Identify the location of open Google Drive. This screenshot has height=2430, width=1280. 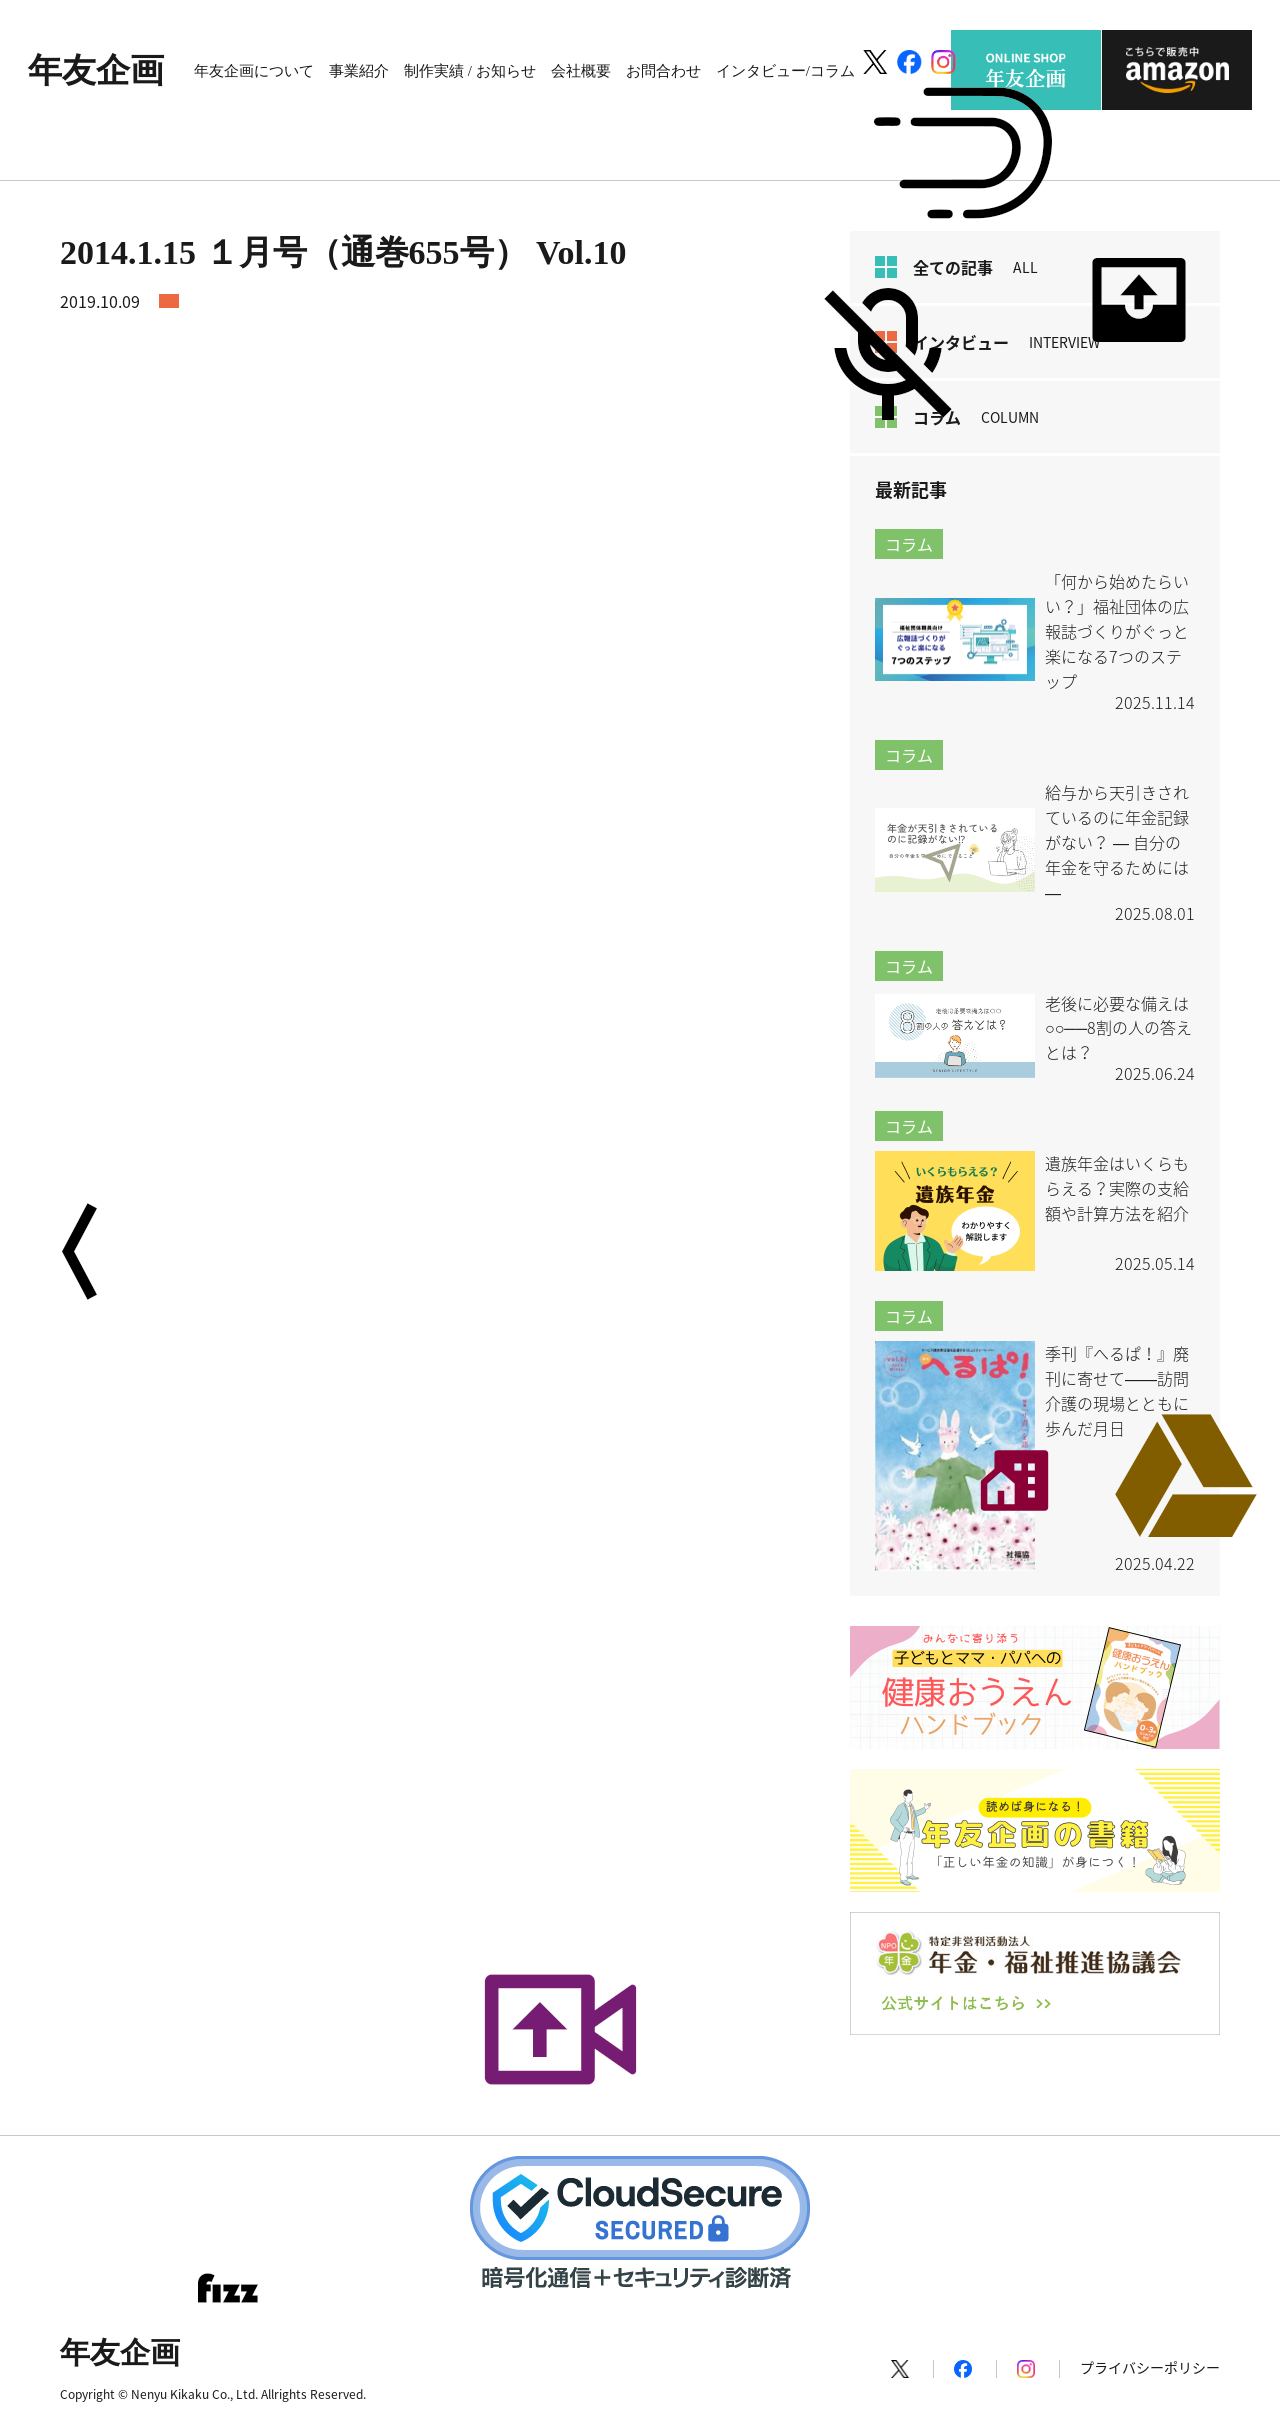
(1186, 1477).